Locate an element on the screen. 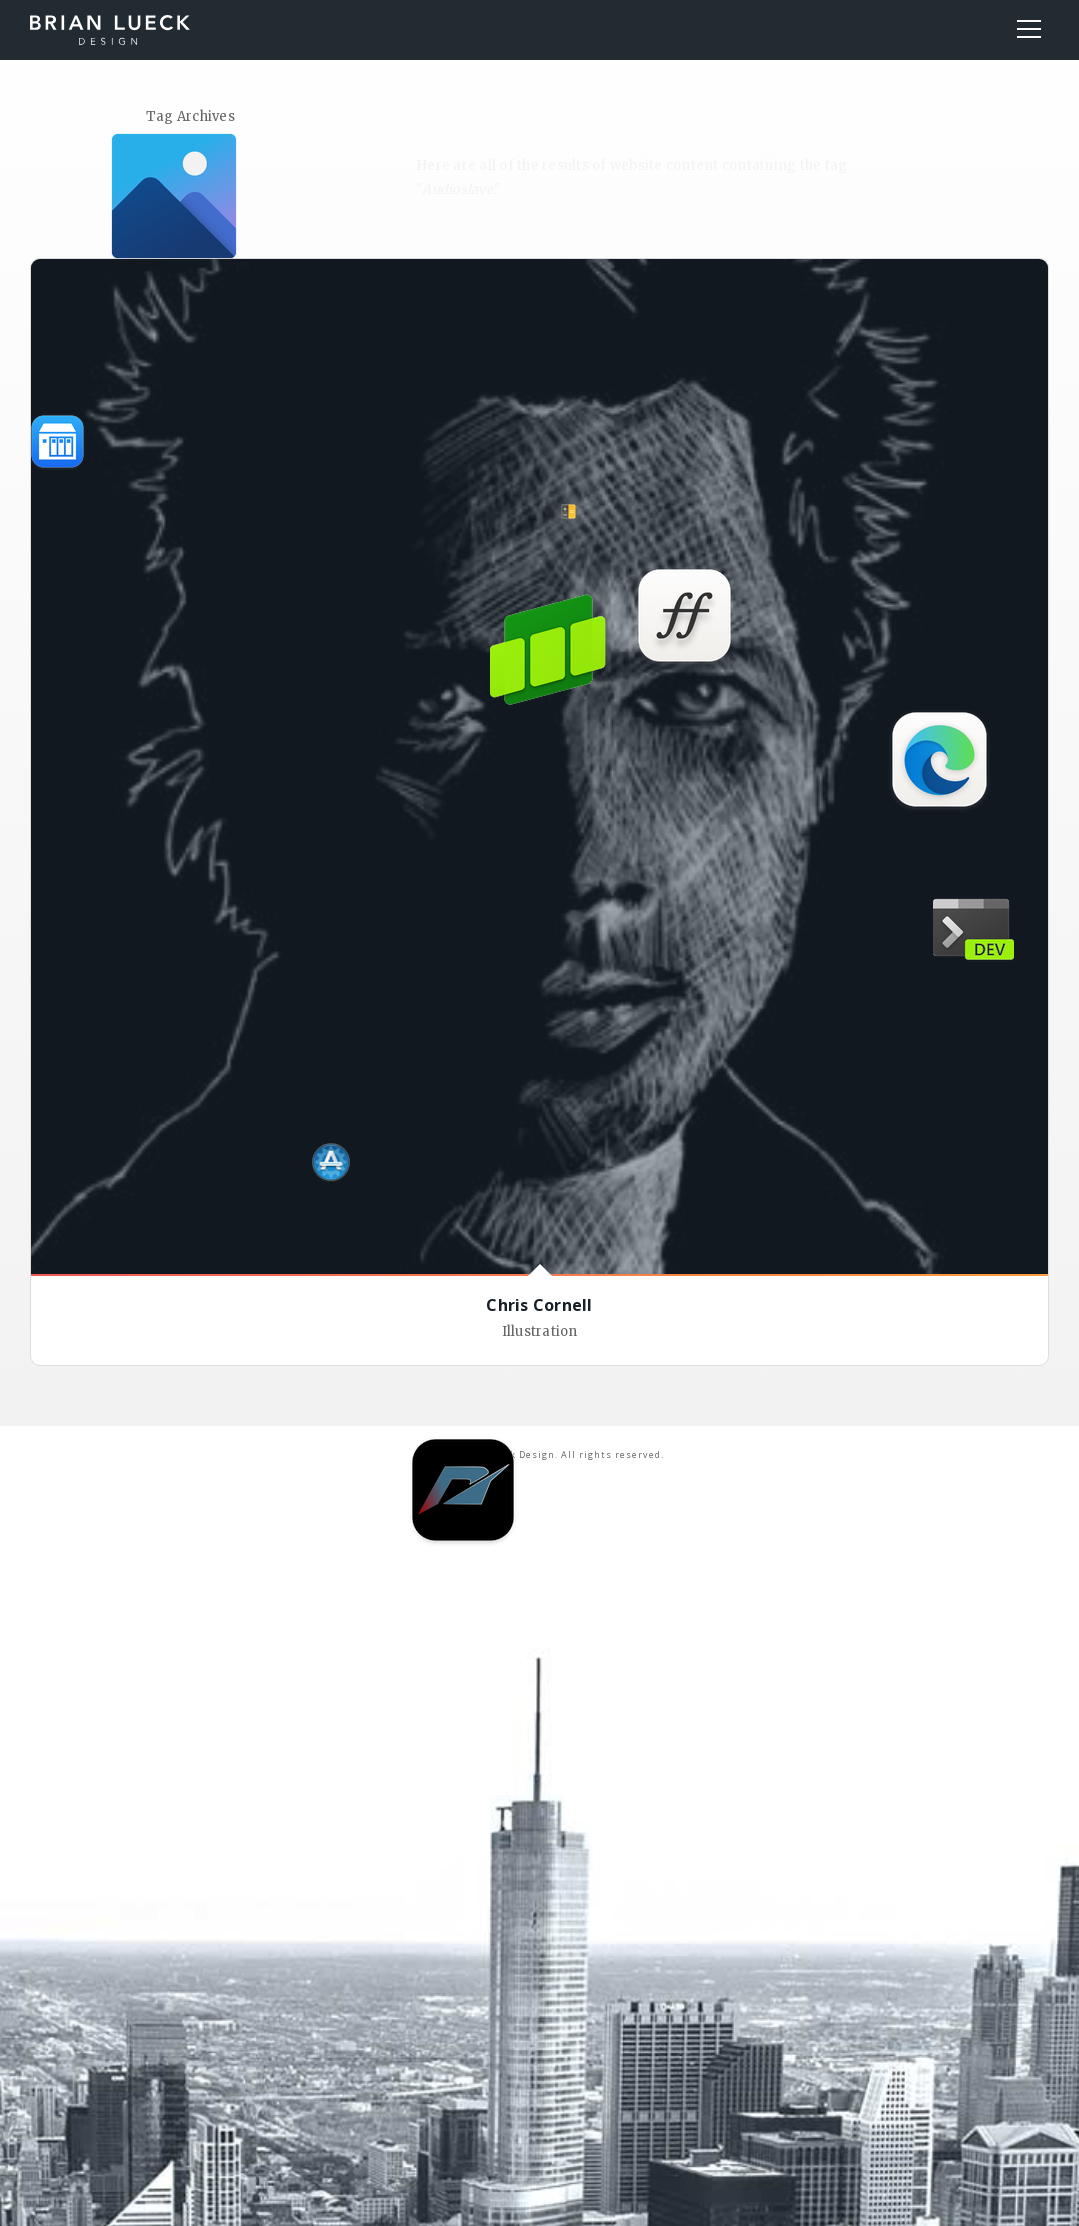 This screenshot has height=2226, width=1079. open software properties or system settings is located at coordinates (331, 1162).